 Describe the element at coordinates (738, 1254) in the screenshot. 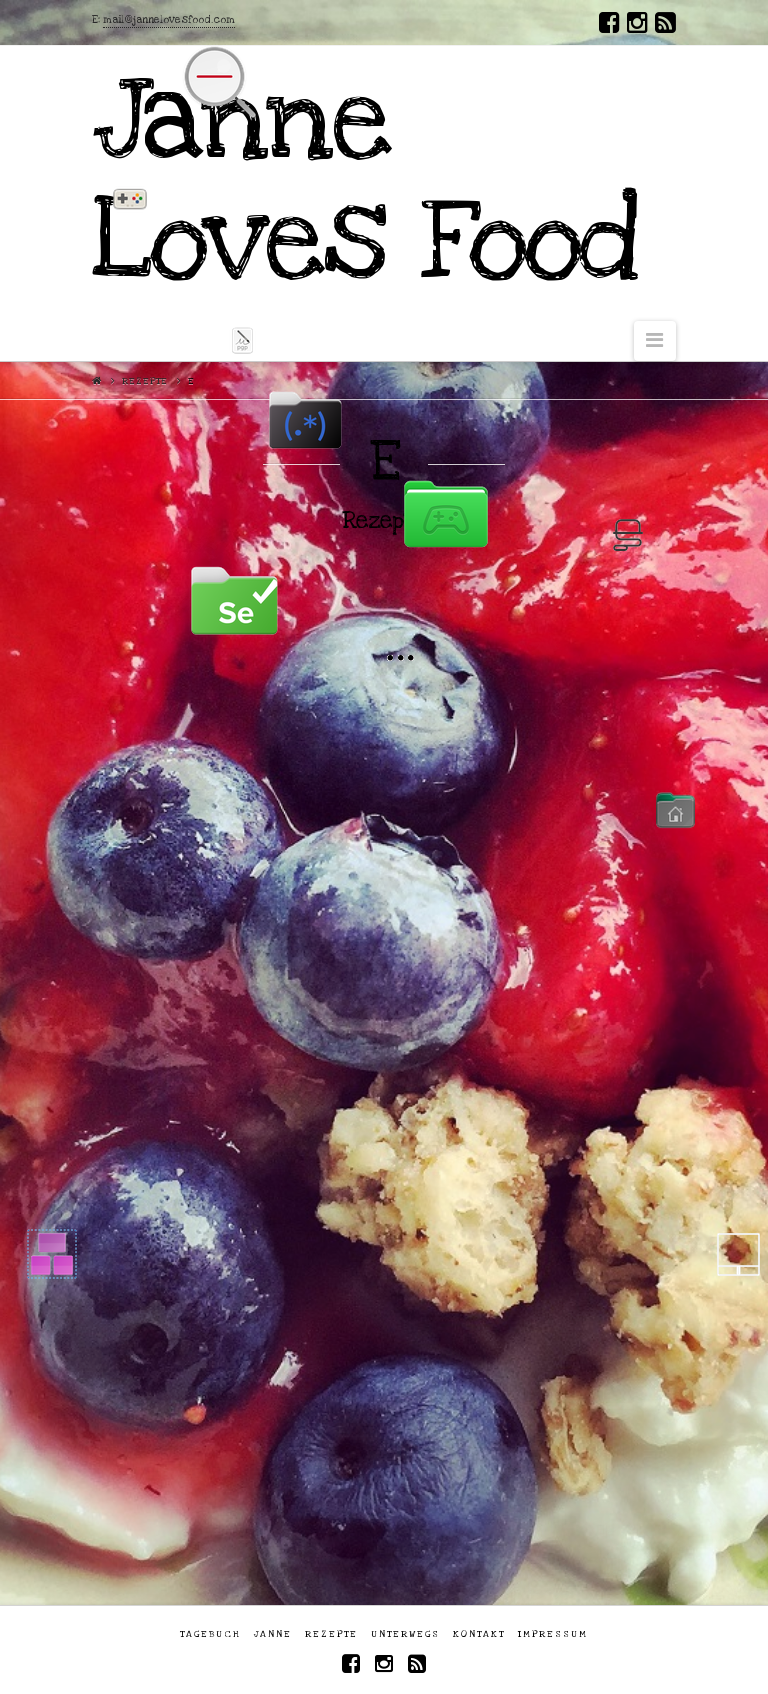

I see `touchpad is currently enabled` at that location.